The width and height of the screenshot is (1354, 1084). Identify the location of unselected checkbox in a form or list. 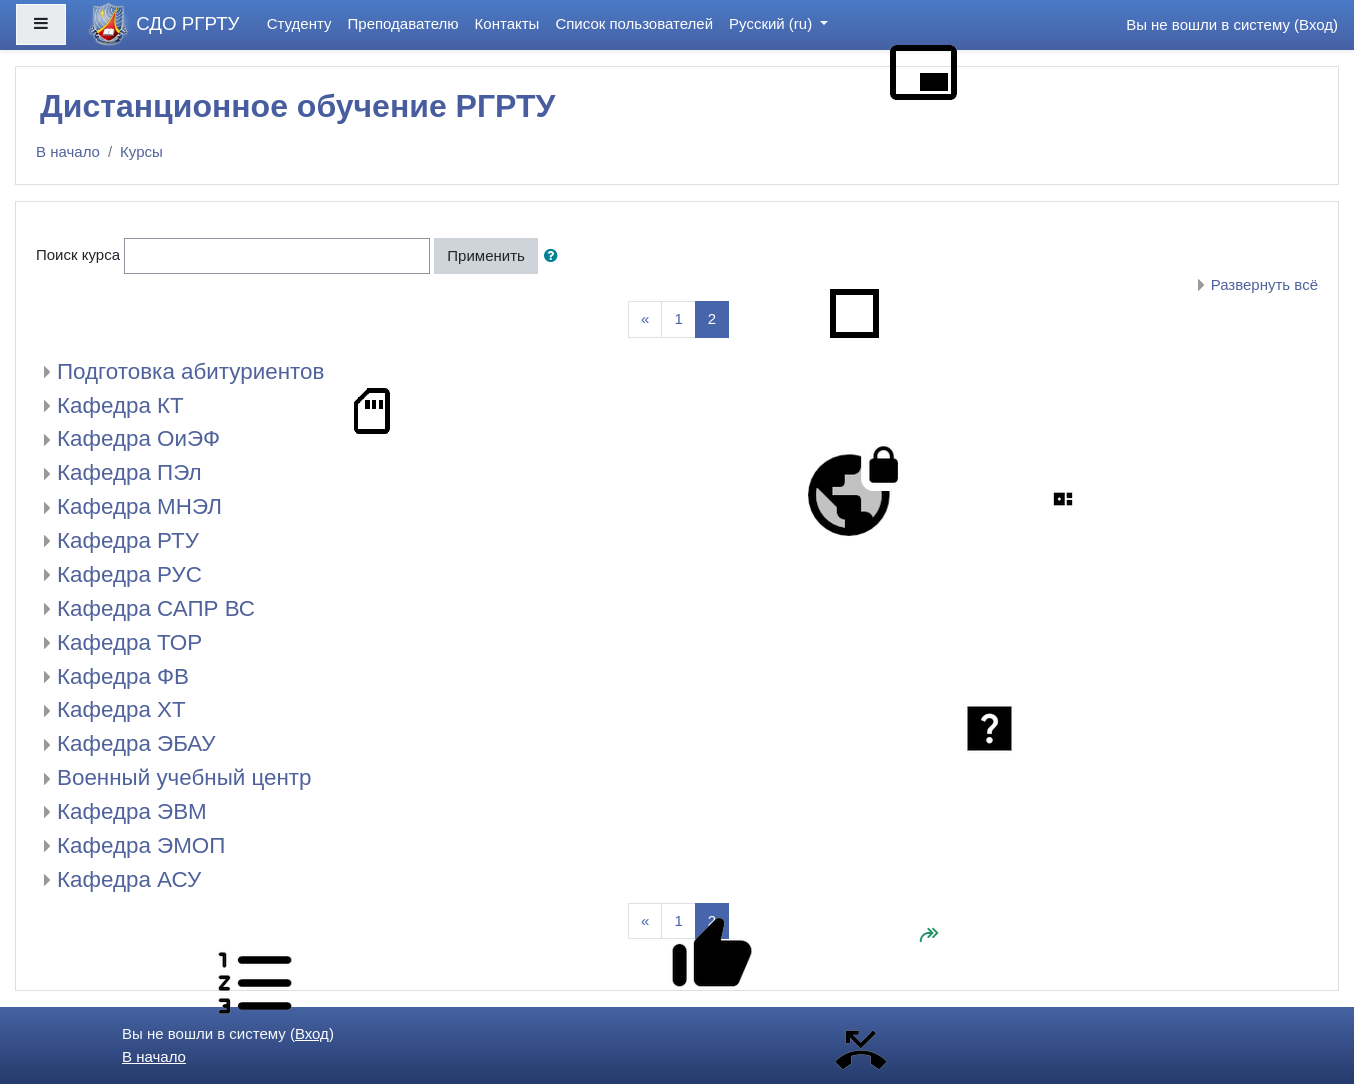
(854, 313).